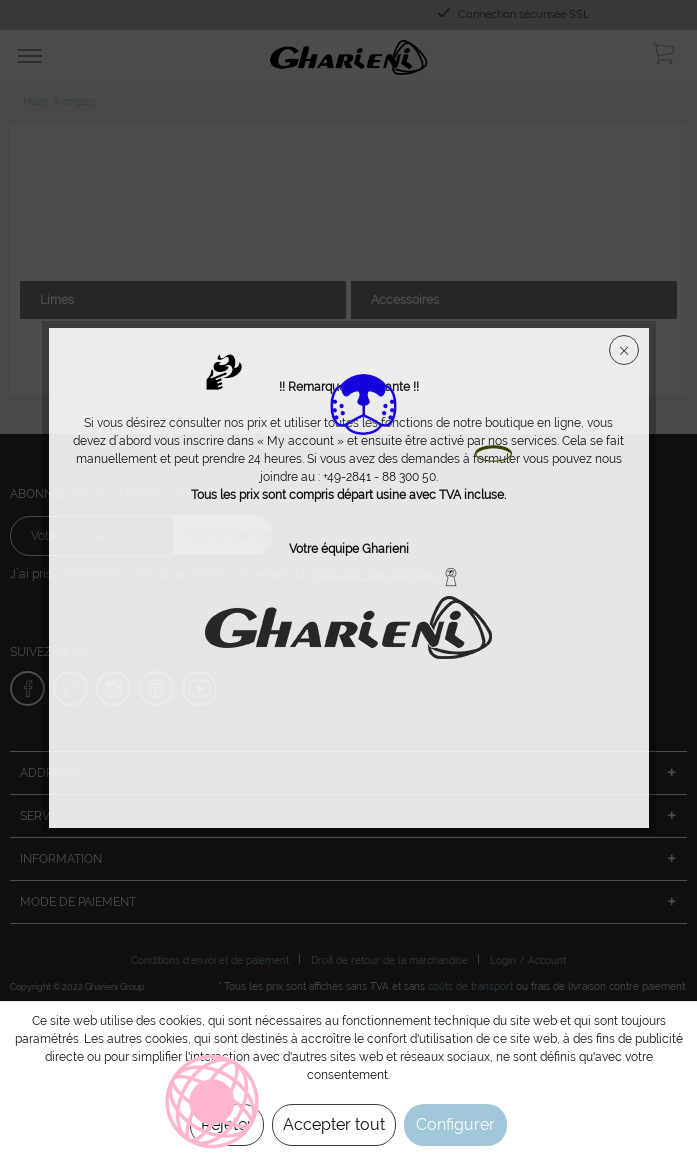 The height and width of the screenshot is (1156, 697). I want to click on access pet or animal-related features, so click(363, 404).